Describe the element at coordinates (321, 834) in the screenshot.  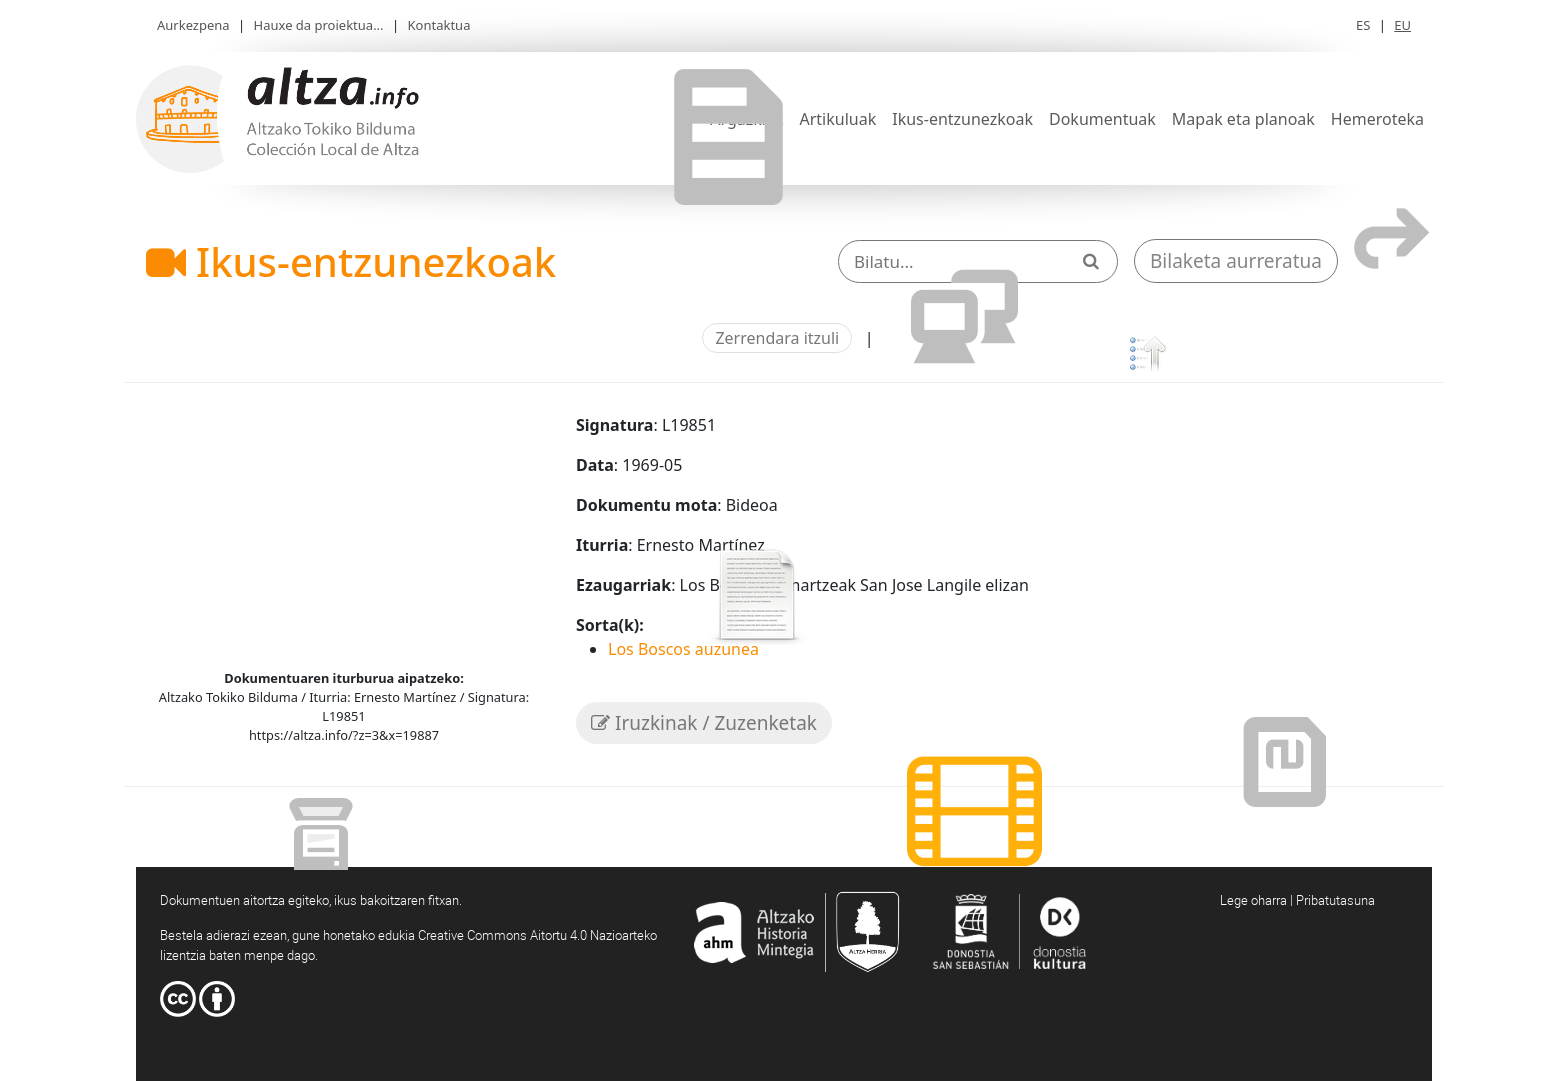
I see `scan a document or image` at that location.